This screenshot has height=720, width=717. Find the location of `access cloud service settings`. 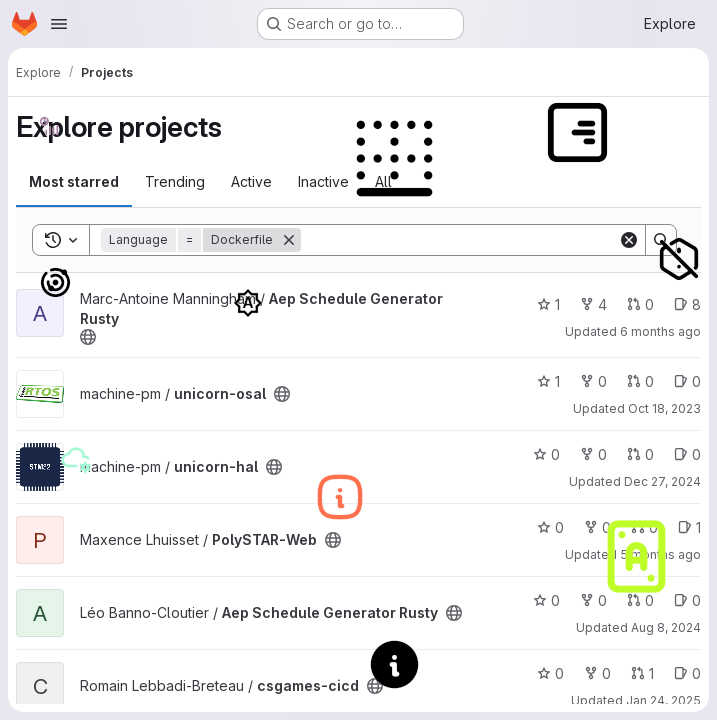

access cloud service settings is located at coordinates (76, 458).